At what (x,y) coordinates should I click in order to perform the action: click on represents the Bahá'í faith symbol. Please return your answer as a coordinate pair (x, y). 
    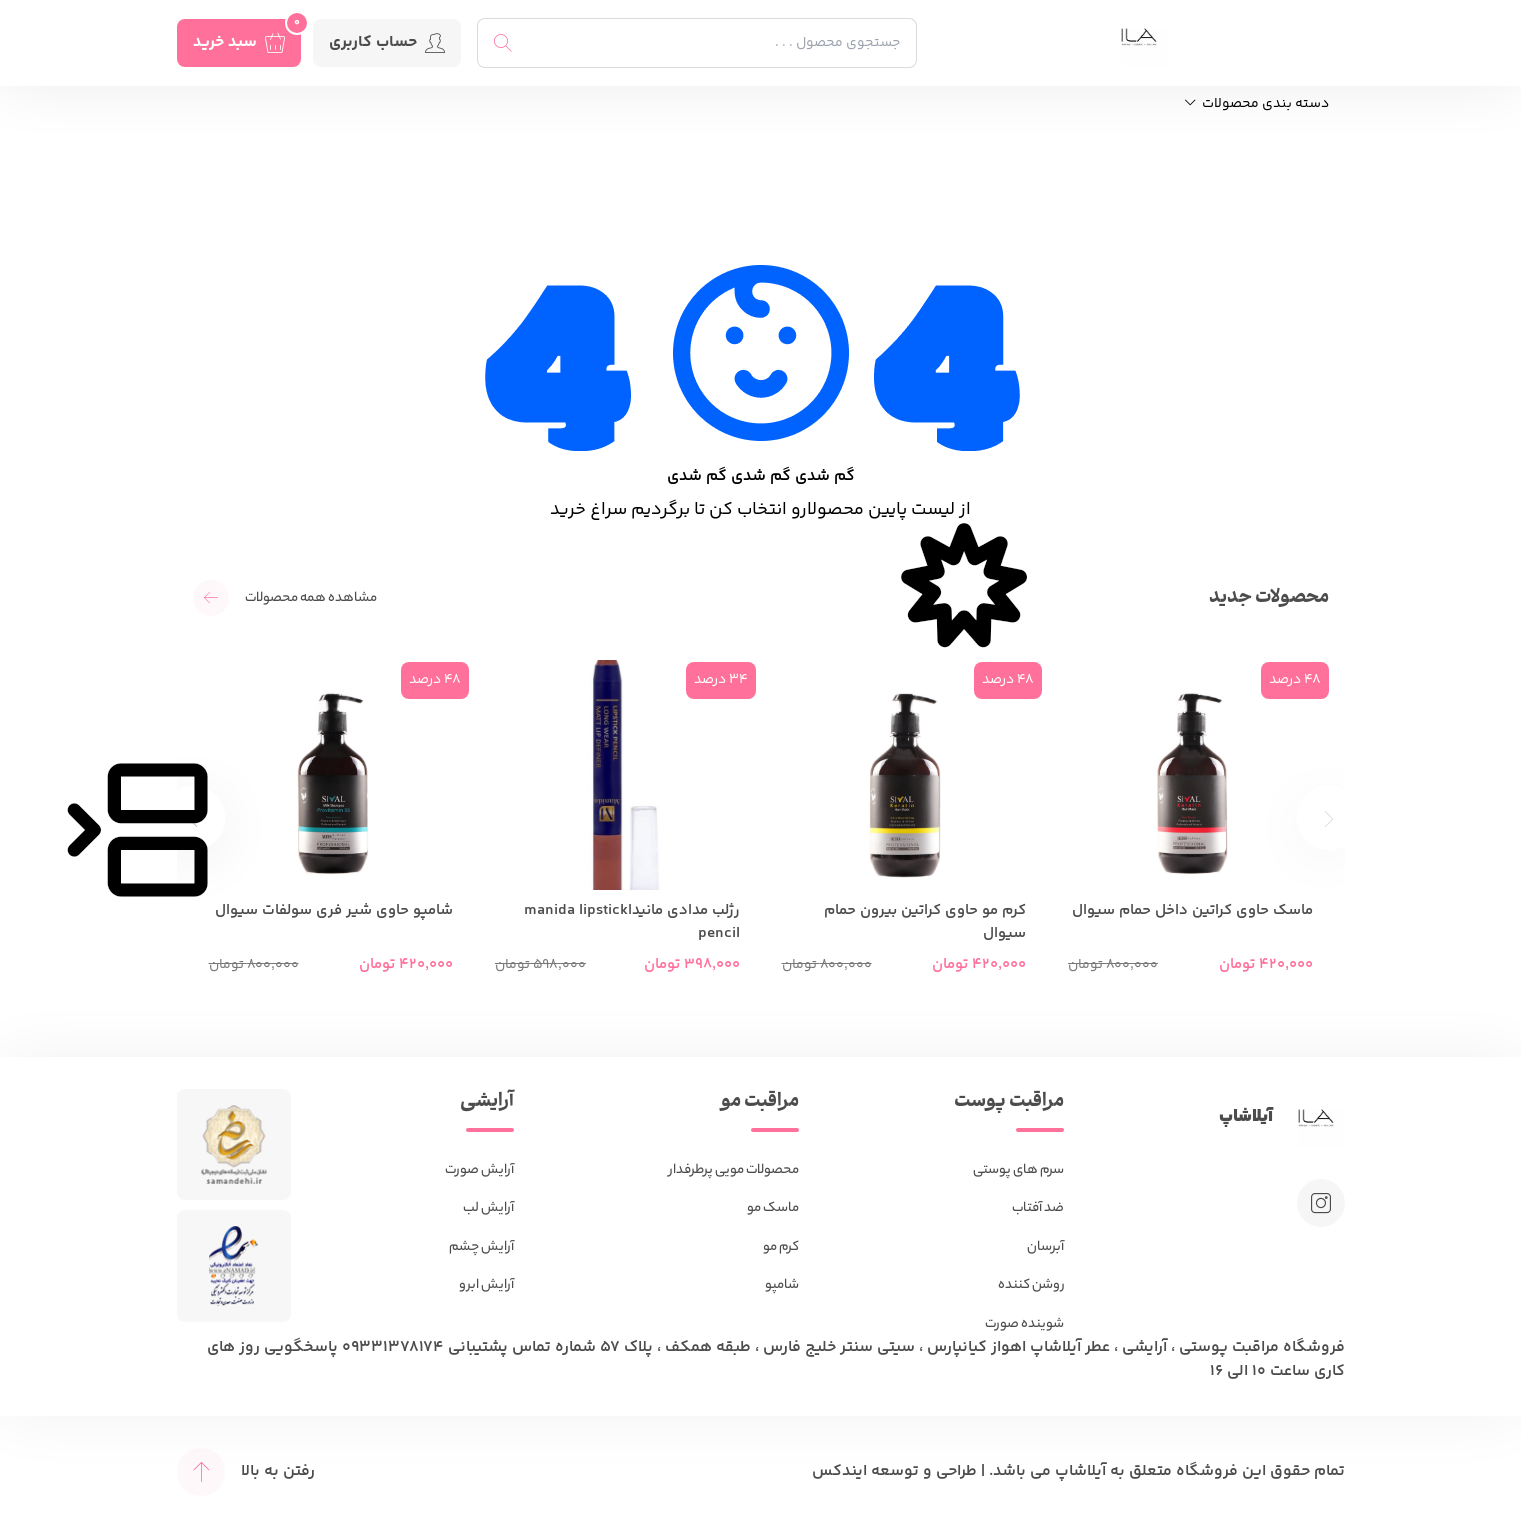
    Looking at the image, I should click on (964, 585).